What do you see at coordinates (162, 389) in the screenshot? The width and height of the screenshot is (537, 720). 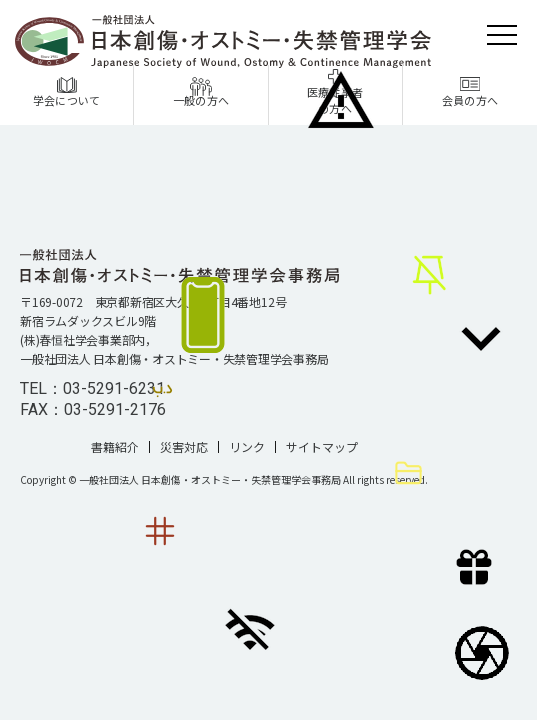 I see `indicates bahraini dinar currency` at bounding box center [162, 389].